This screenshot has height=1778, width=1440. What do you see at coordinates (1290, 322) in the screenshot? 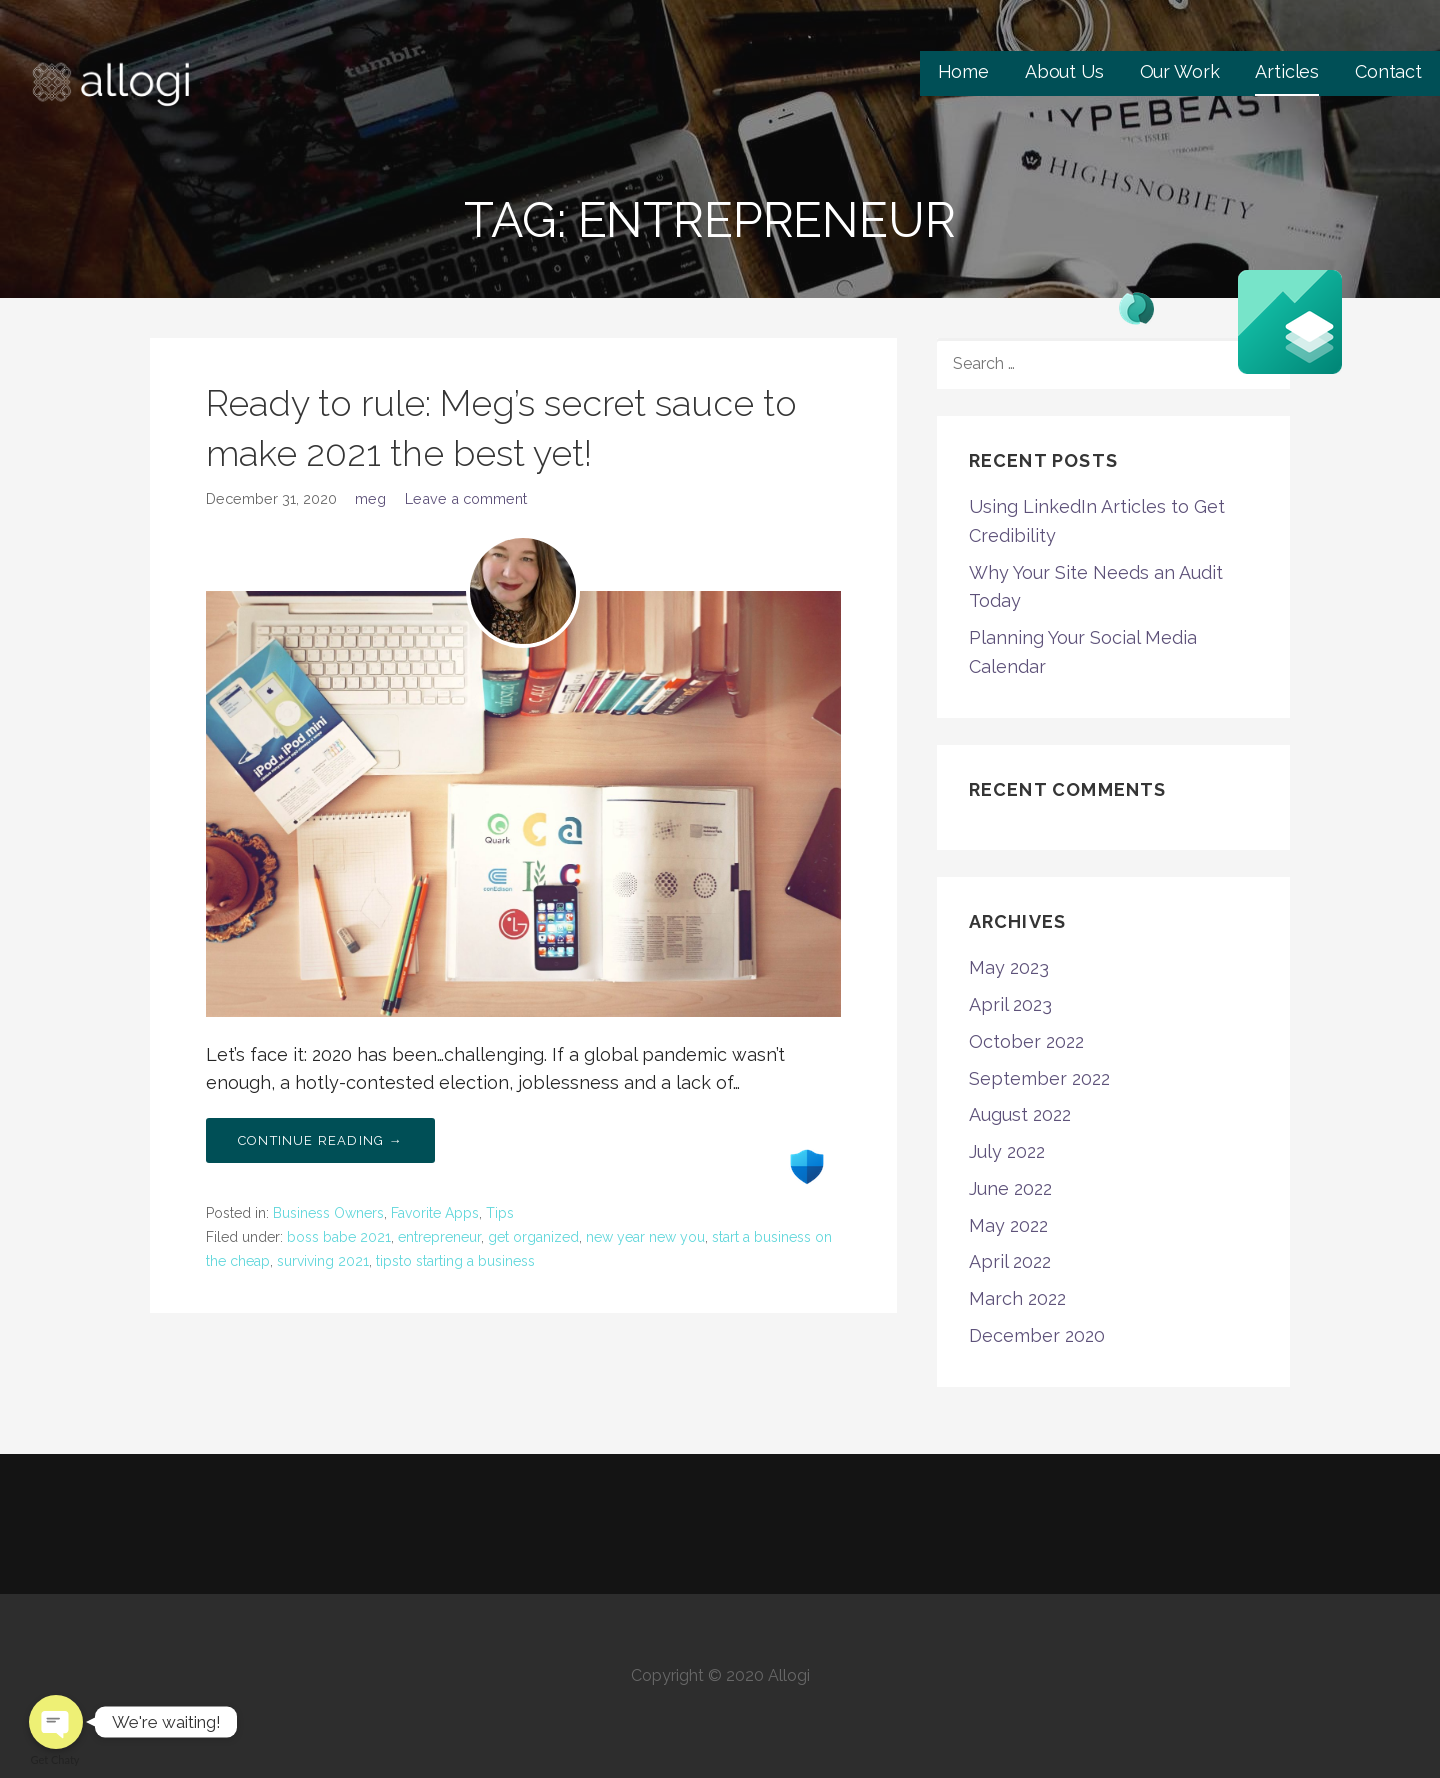
I see `open workbooks app for data visualization` at bounding box center [1290, 322].